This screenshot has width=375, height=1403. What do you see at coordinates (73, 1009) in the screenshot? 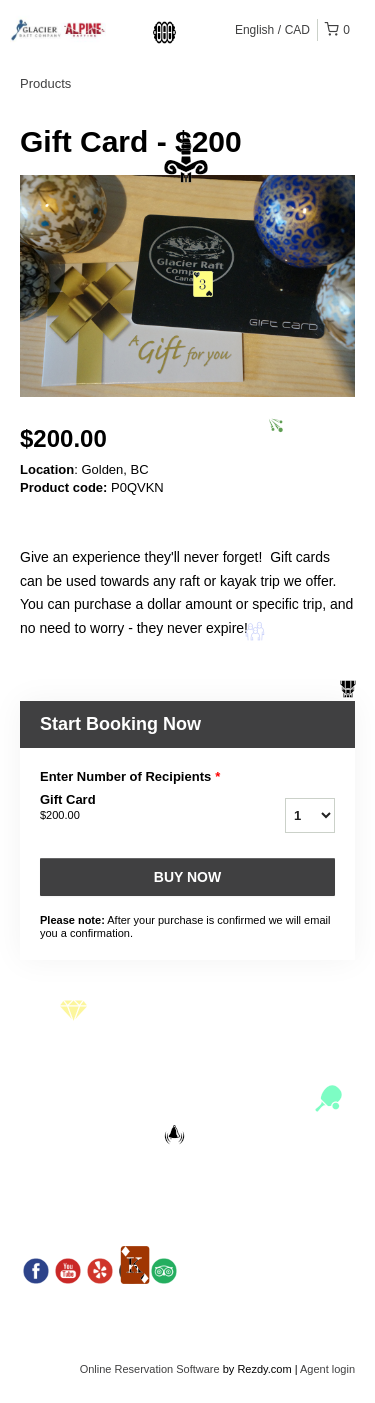
I see `indicates premium or diamond-tier membership status` at bounding box center [73, 1009].